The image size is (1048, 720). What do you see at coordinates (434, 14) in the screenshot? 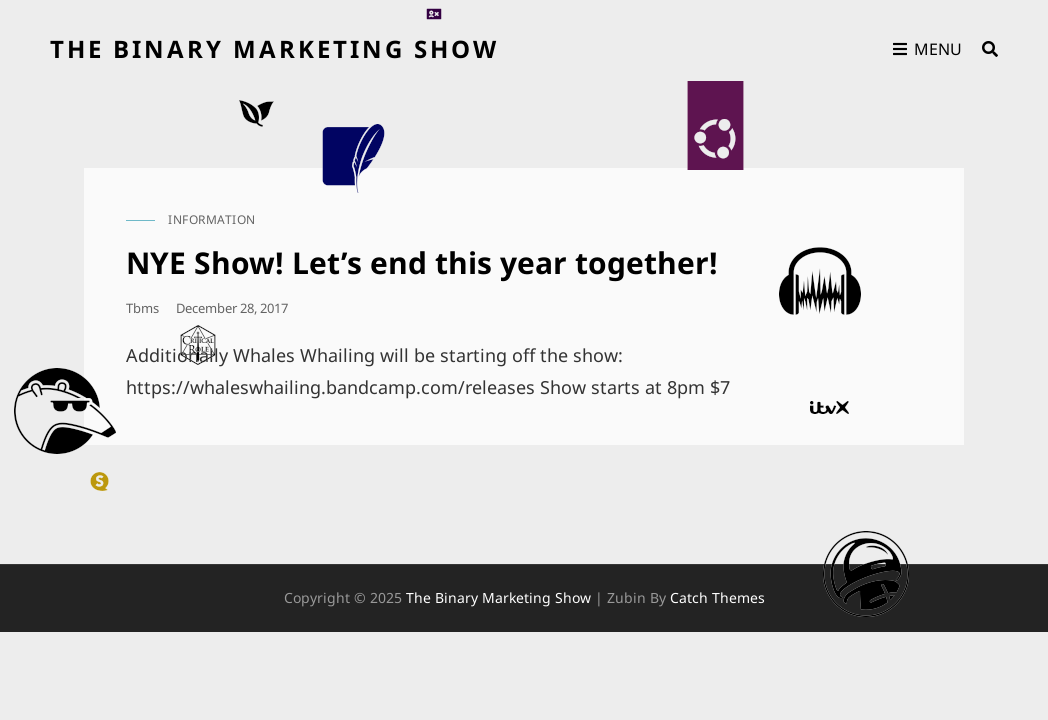
I see `indicates an expired pass or credential` at bounding box center [434, 14].